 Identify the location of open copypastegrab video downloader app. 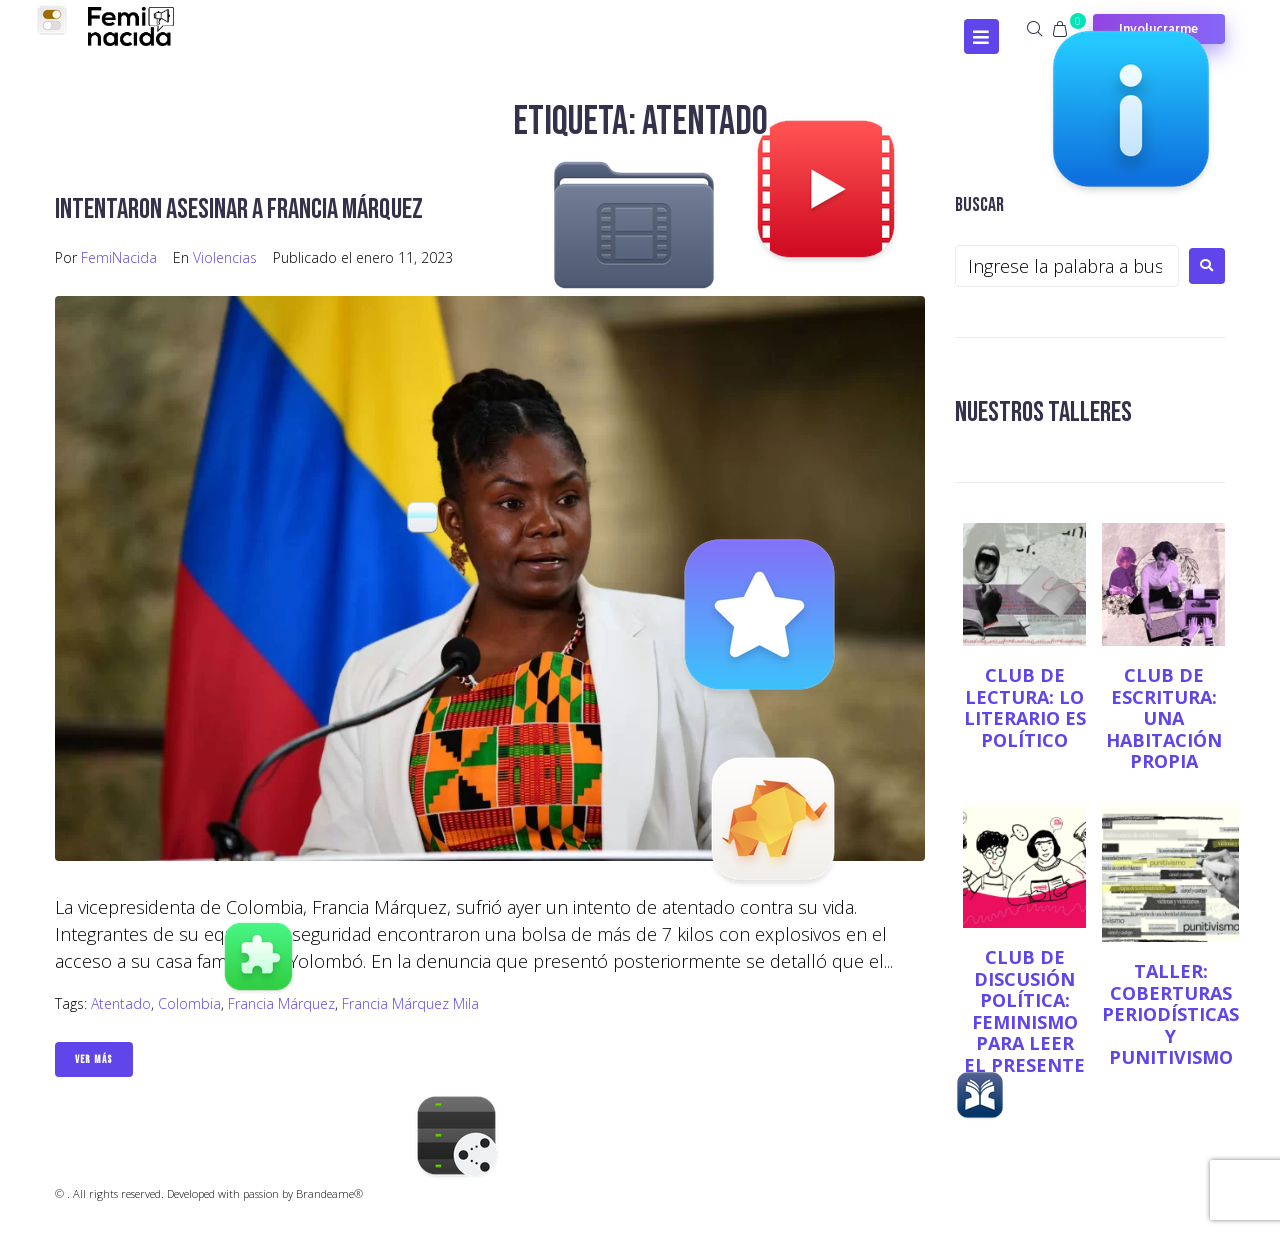
(826, 189).